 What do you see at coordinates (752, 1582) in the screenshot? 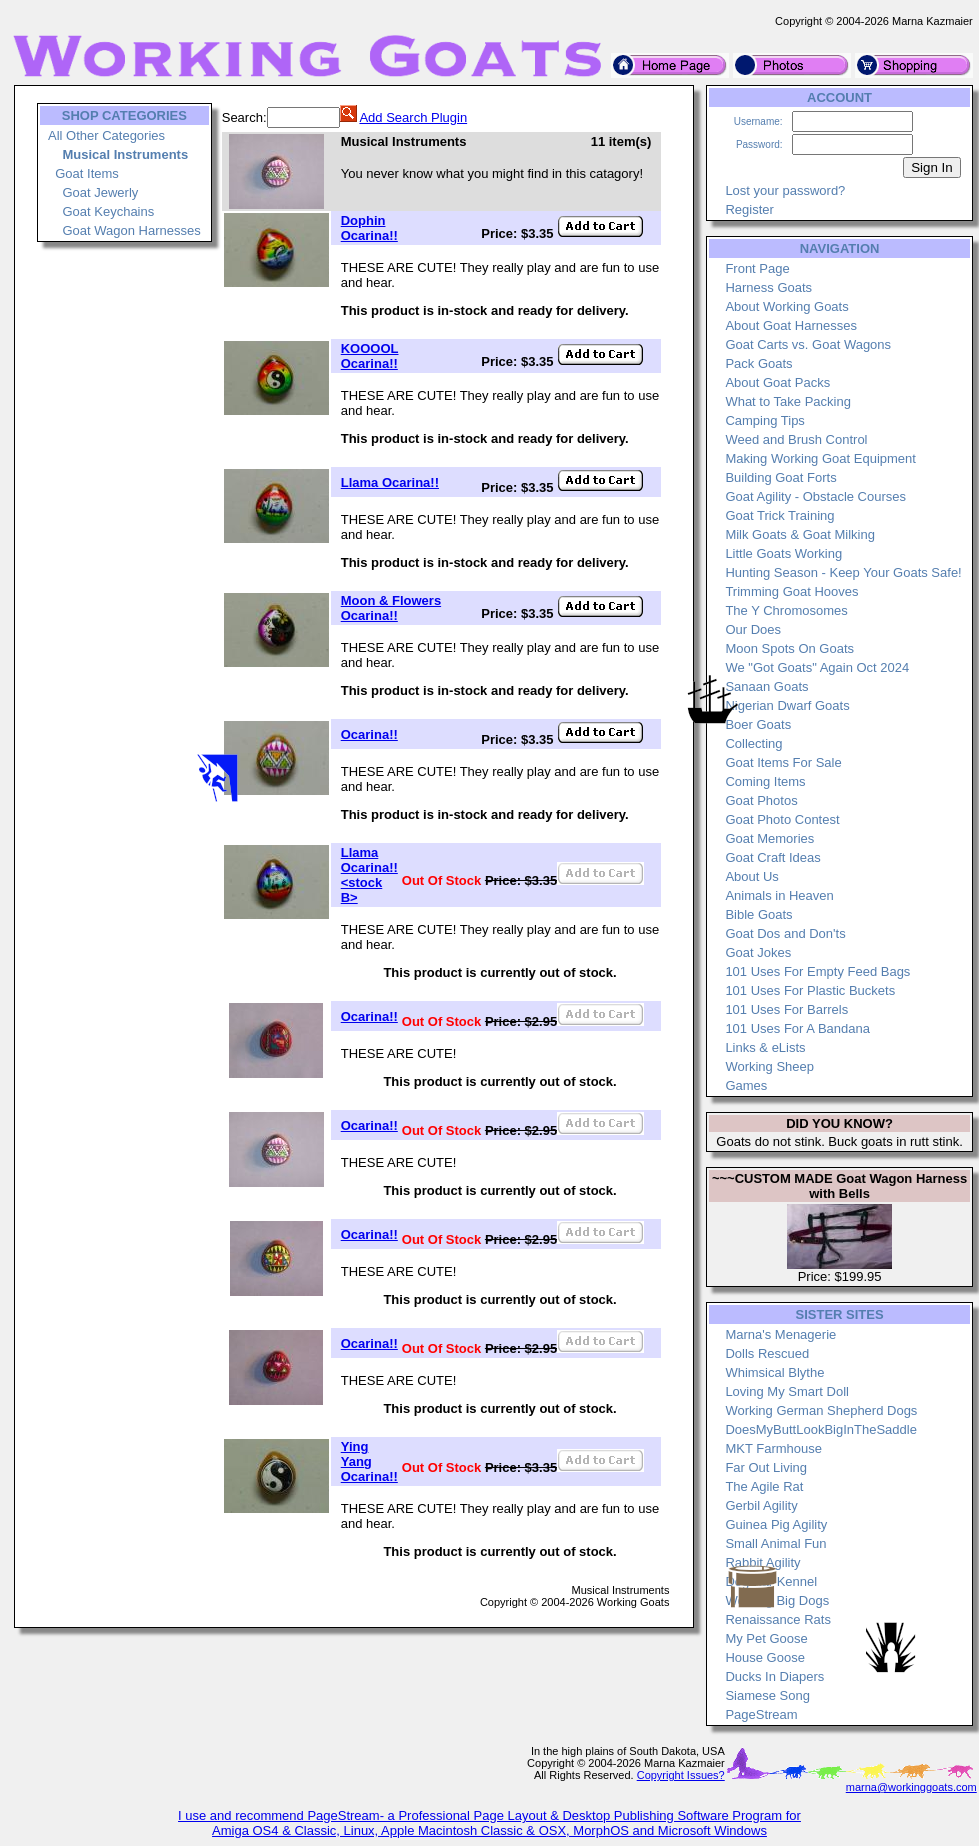
I see `warp or teleport to another location` at bounding box center [752, 1582].